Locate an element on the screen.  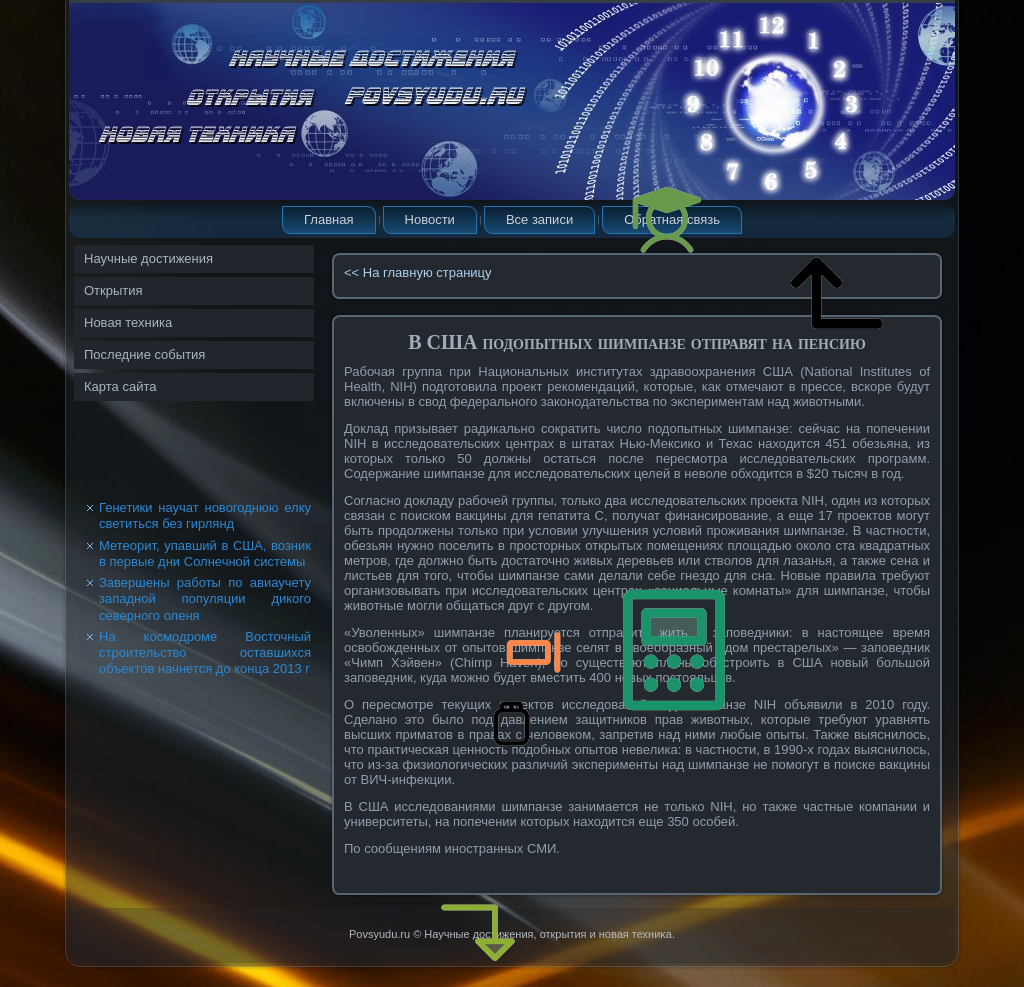
align content to the right is located at coordinates (534, 652).